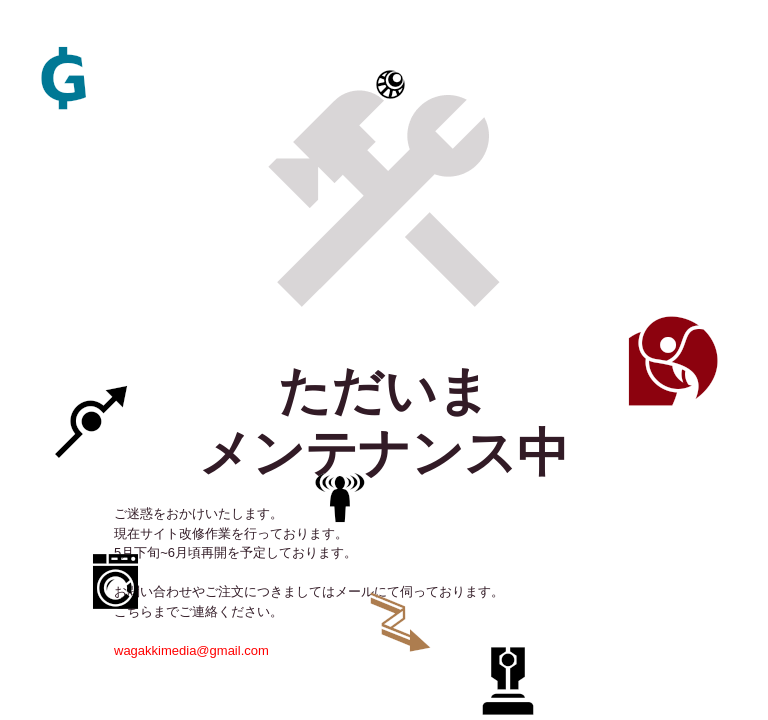 Image resolution: width=768 pixels, height=720 pixels. Describe the element at coordinates (63, 78) in the screenshot. I see `view your current credits balance` at that location.